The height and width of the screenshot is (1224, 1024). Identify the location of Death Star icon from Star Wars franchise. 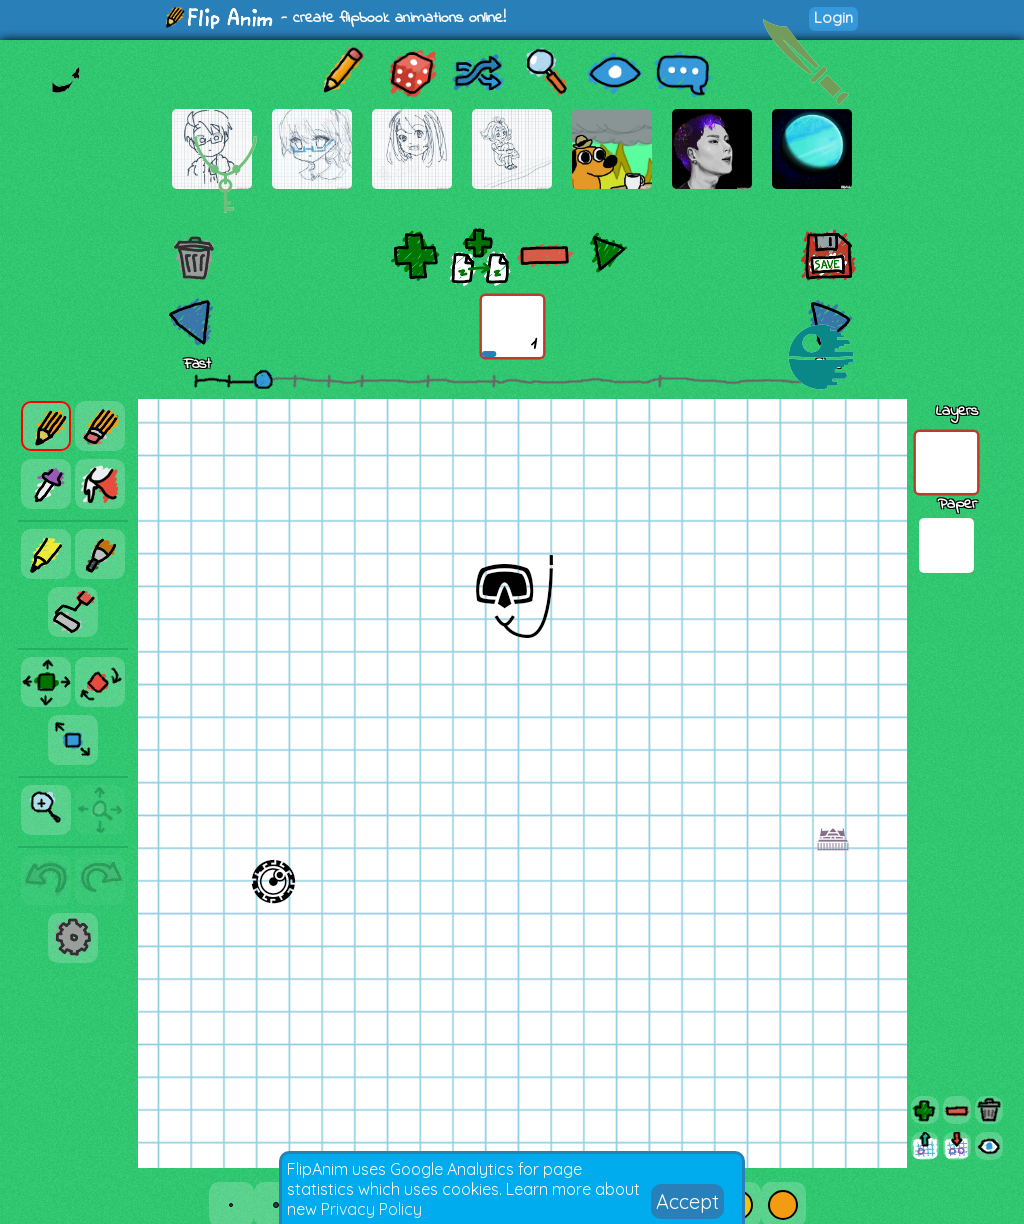
(821, 357).